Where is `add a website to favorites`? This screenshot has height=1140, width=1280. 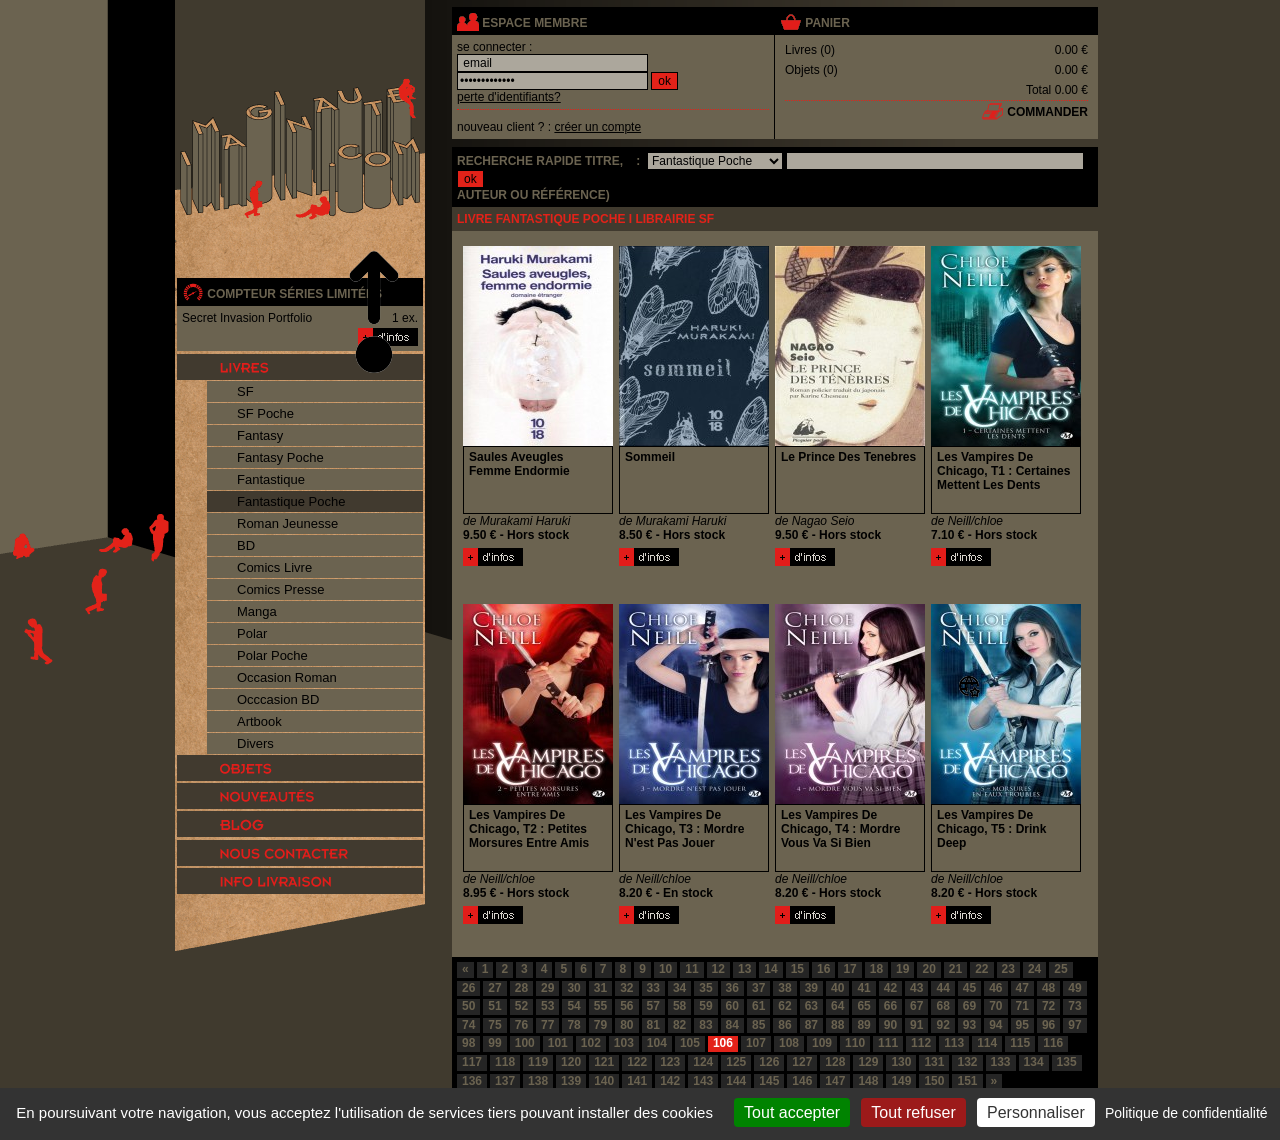 add a website to favorites is located at coordinates (969, 686).